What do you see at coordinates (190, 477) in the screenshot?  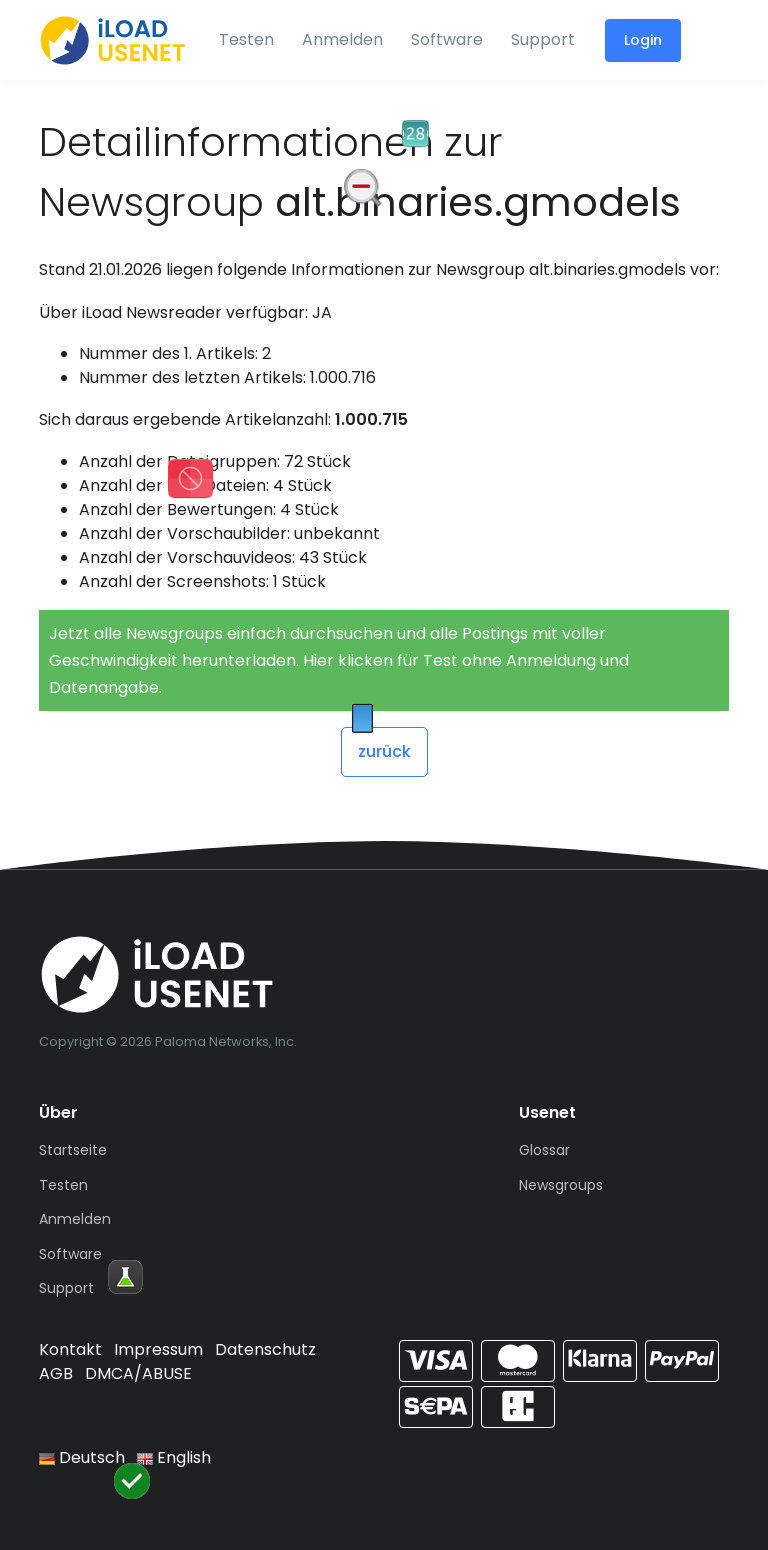 I see `indicates image failed to load` at bounding box center [190, 477].